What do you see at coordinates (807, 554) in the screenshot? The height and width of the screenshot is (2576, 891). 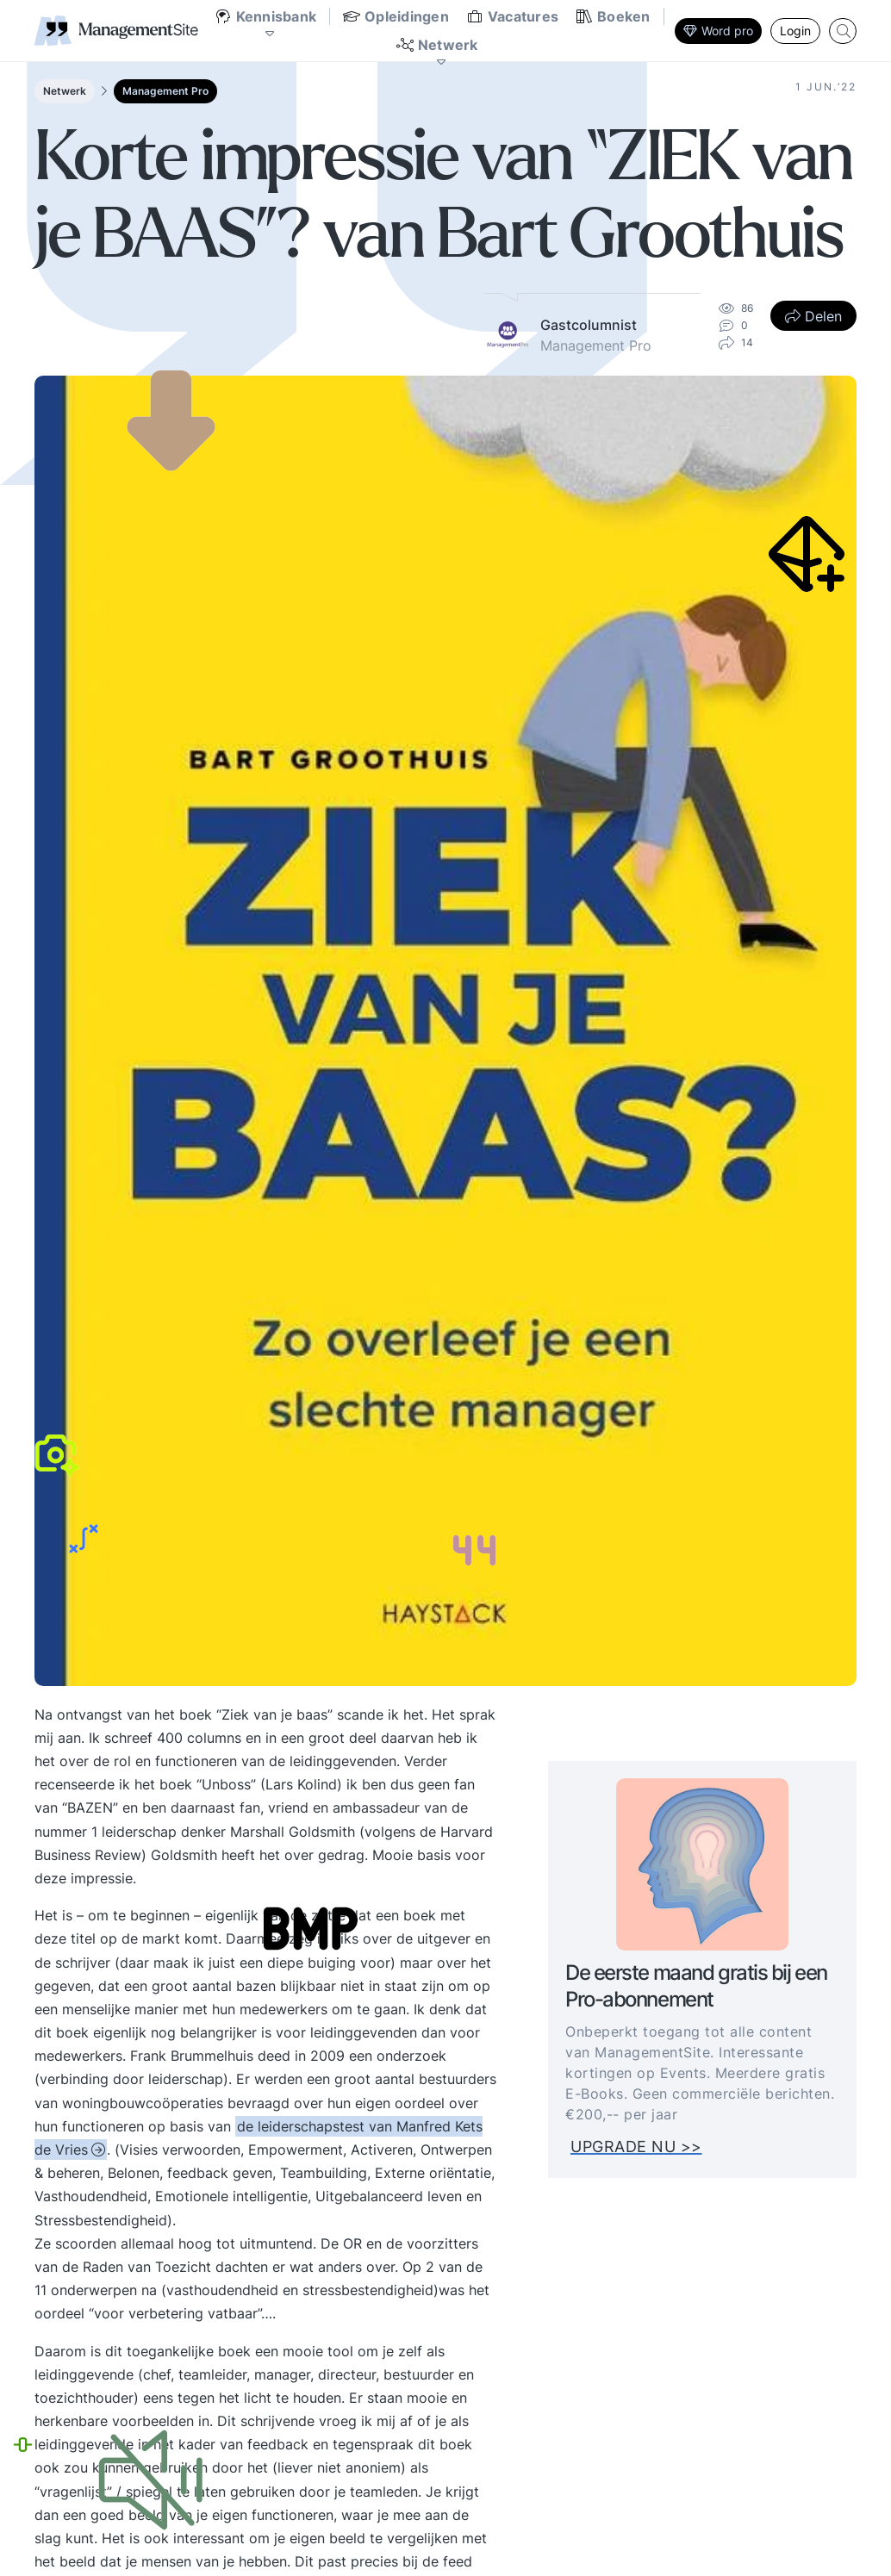 I see `add a new 3D object or shape` at bounding box center [807, 554].